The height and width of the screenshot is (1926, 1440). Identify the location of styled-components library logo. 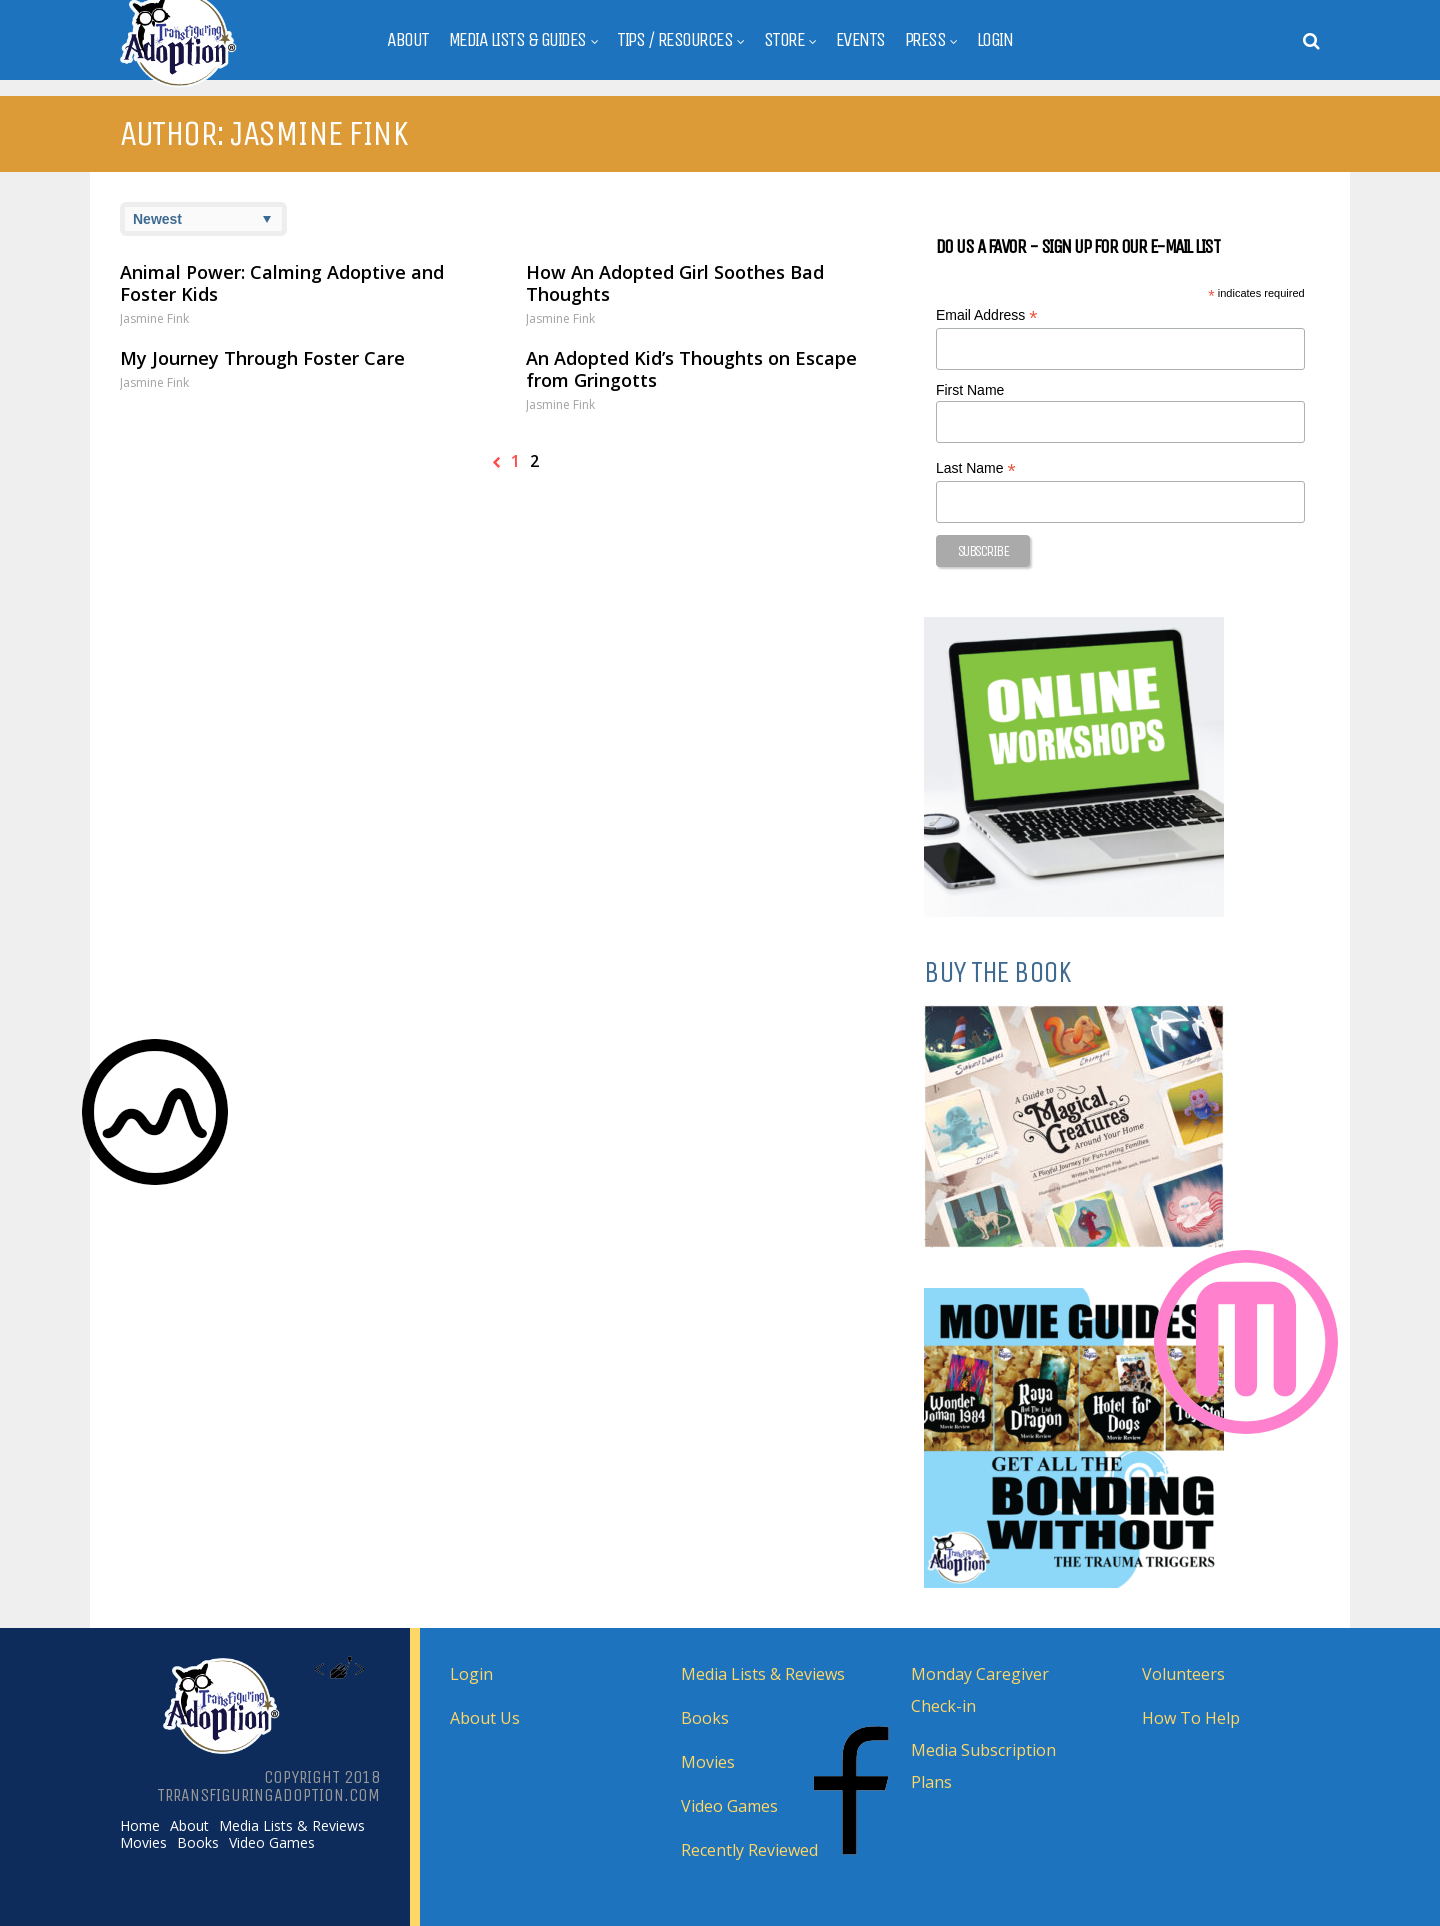
(339, 1667).